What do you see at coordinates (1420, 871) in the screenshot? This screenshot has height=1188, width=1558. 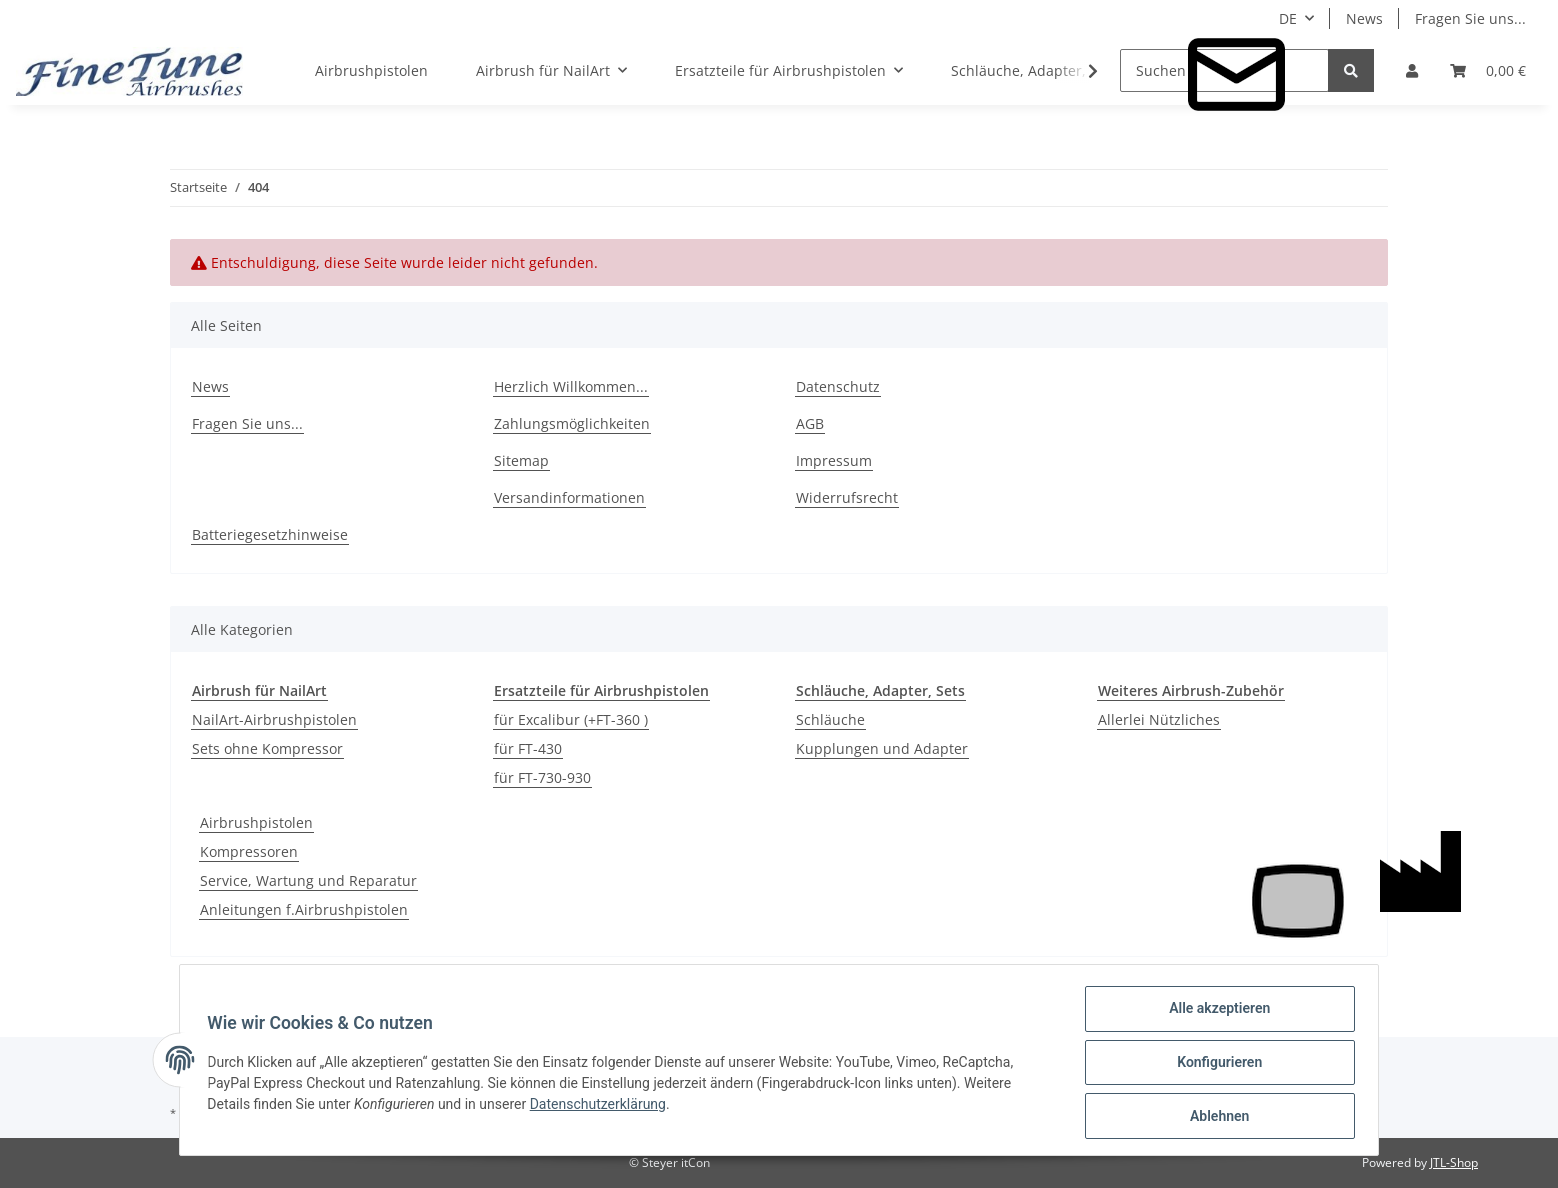 I see `view manufacturing or production settings` at bounding box center [1420, 871].